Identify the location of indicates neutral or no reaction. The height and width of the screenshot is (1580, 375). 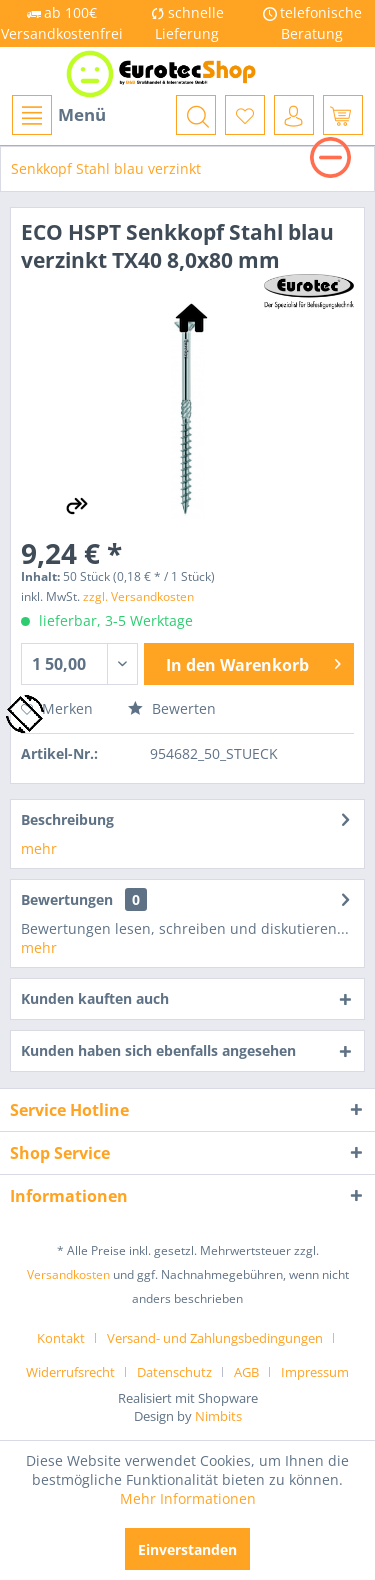
(90, 74).